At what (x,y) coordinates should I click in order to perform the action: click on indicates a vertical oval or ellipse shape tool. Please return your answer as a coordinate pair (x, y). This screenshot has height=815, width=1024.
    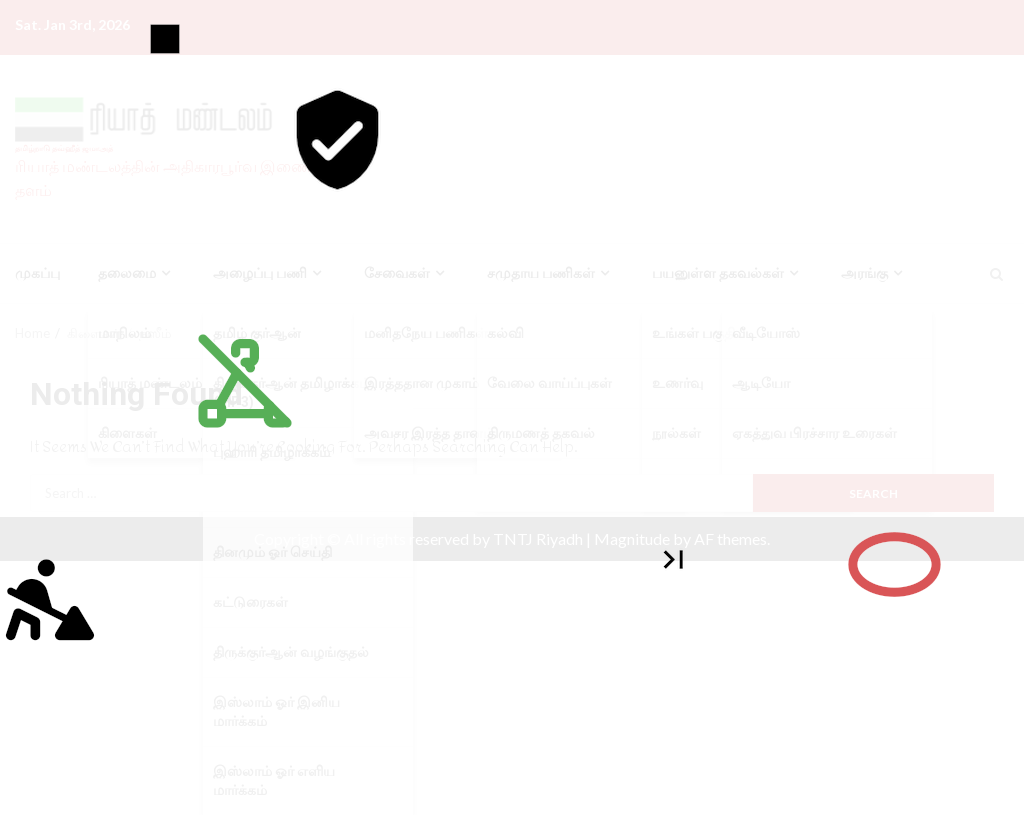
    Looking at the image, I should click on (894, 564).